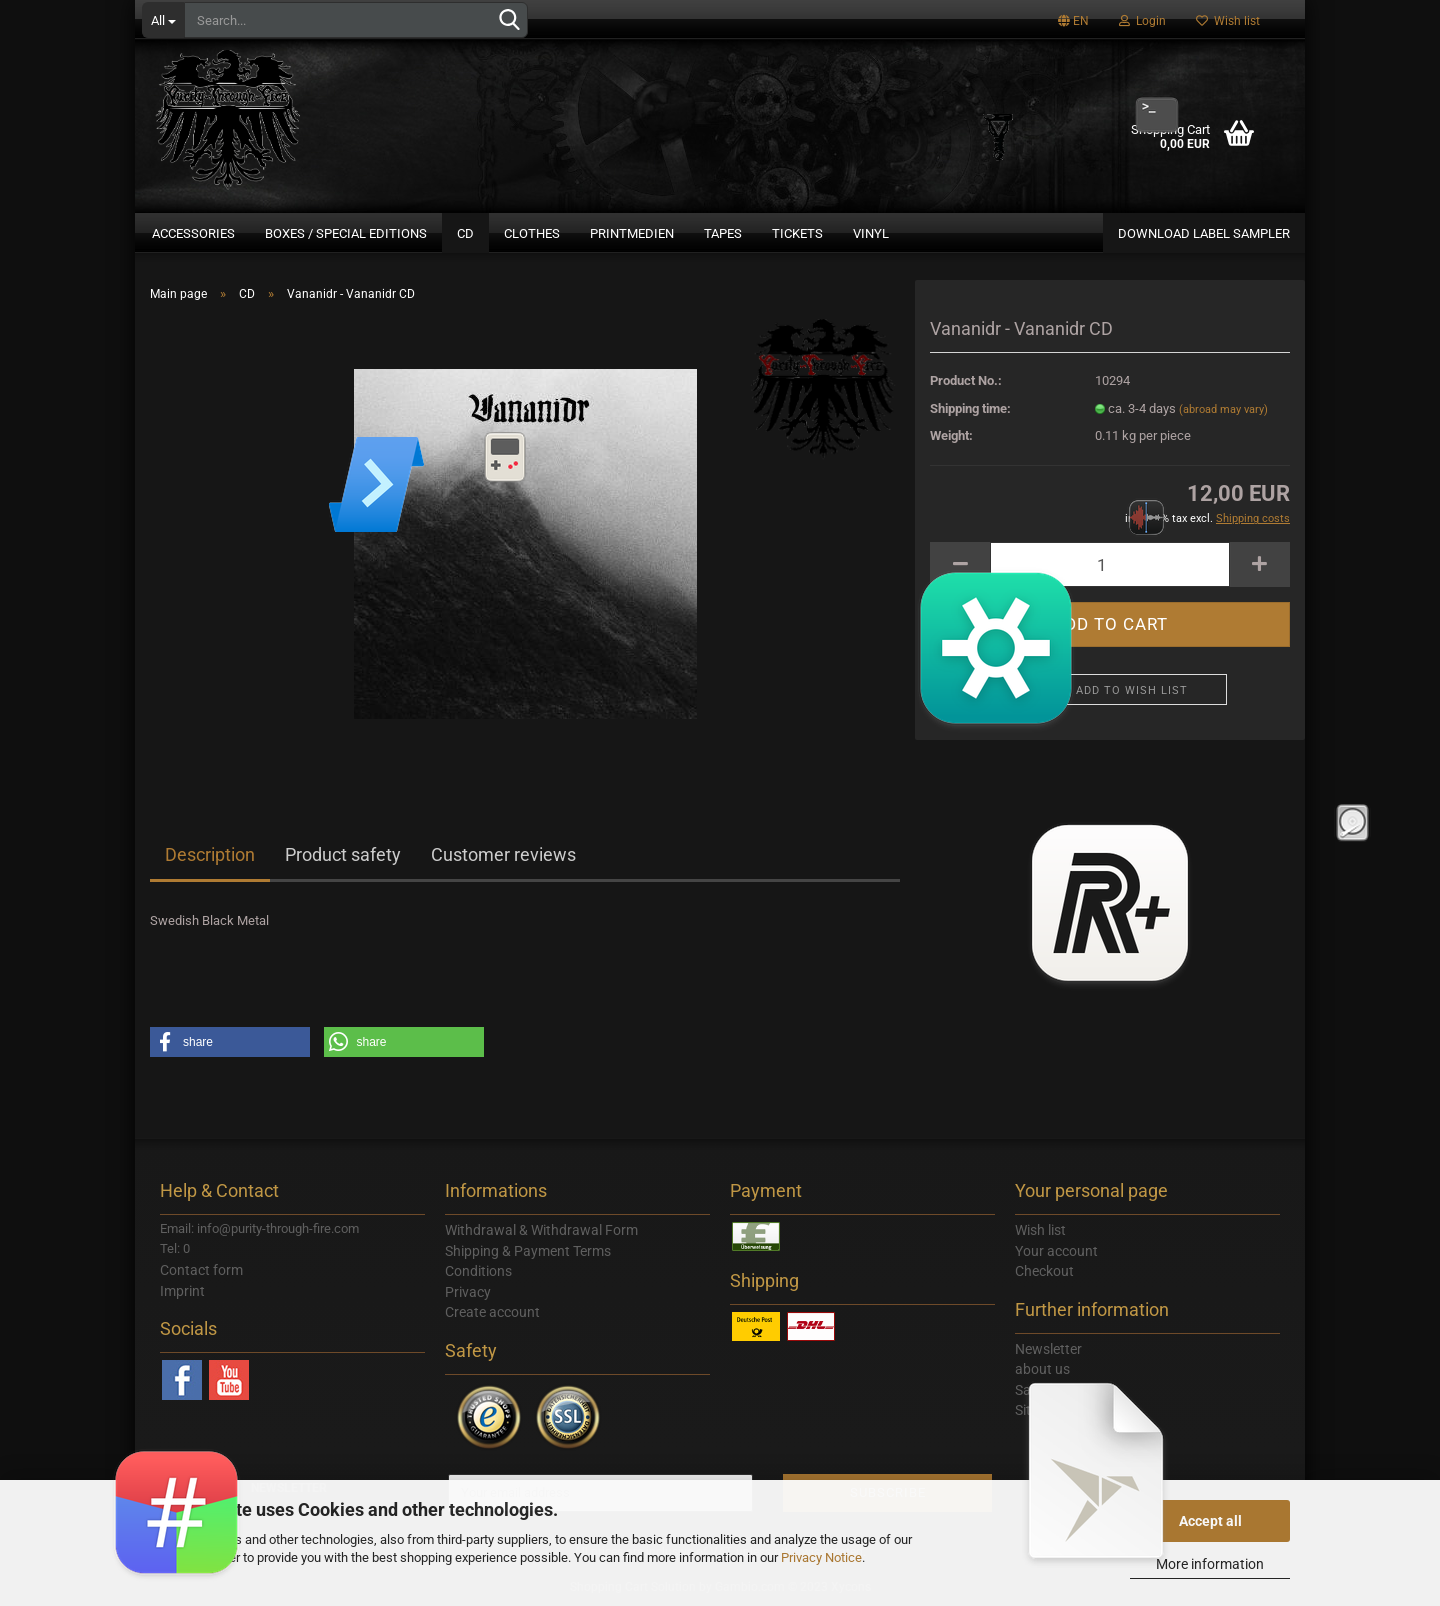 This screenshot has height=1606, width=1440. Describe the element at coordinates (1096, 1474) in the screenshot. I see `snap package file type indicator` at that location.